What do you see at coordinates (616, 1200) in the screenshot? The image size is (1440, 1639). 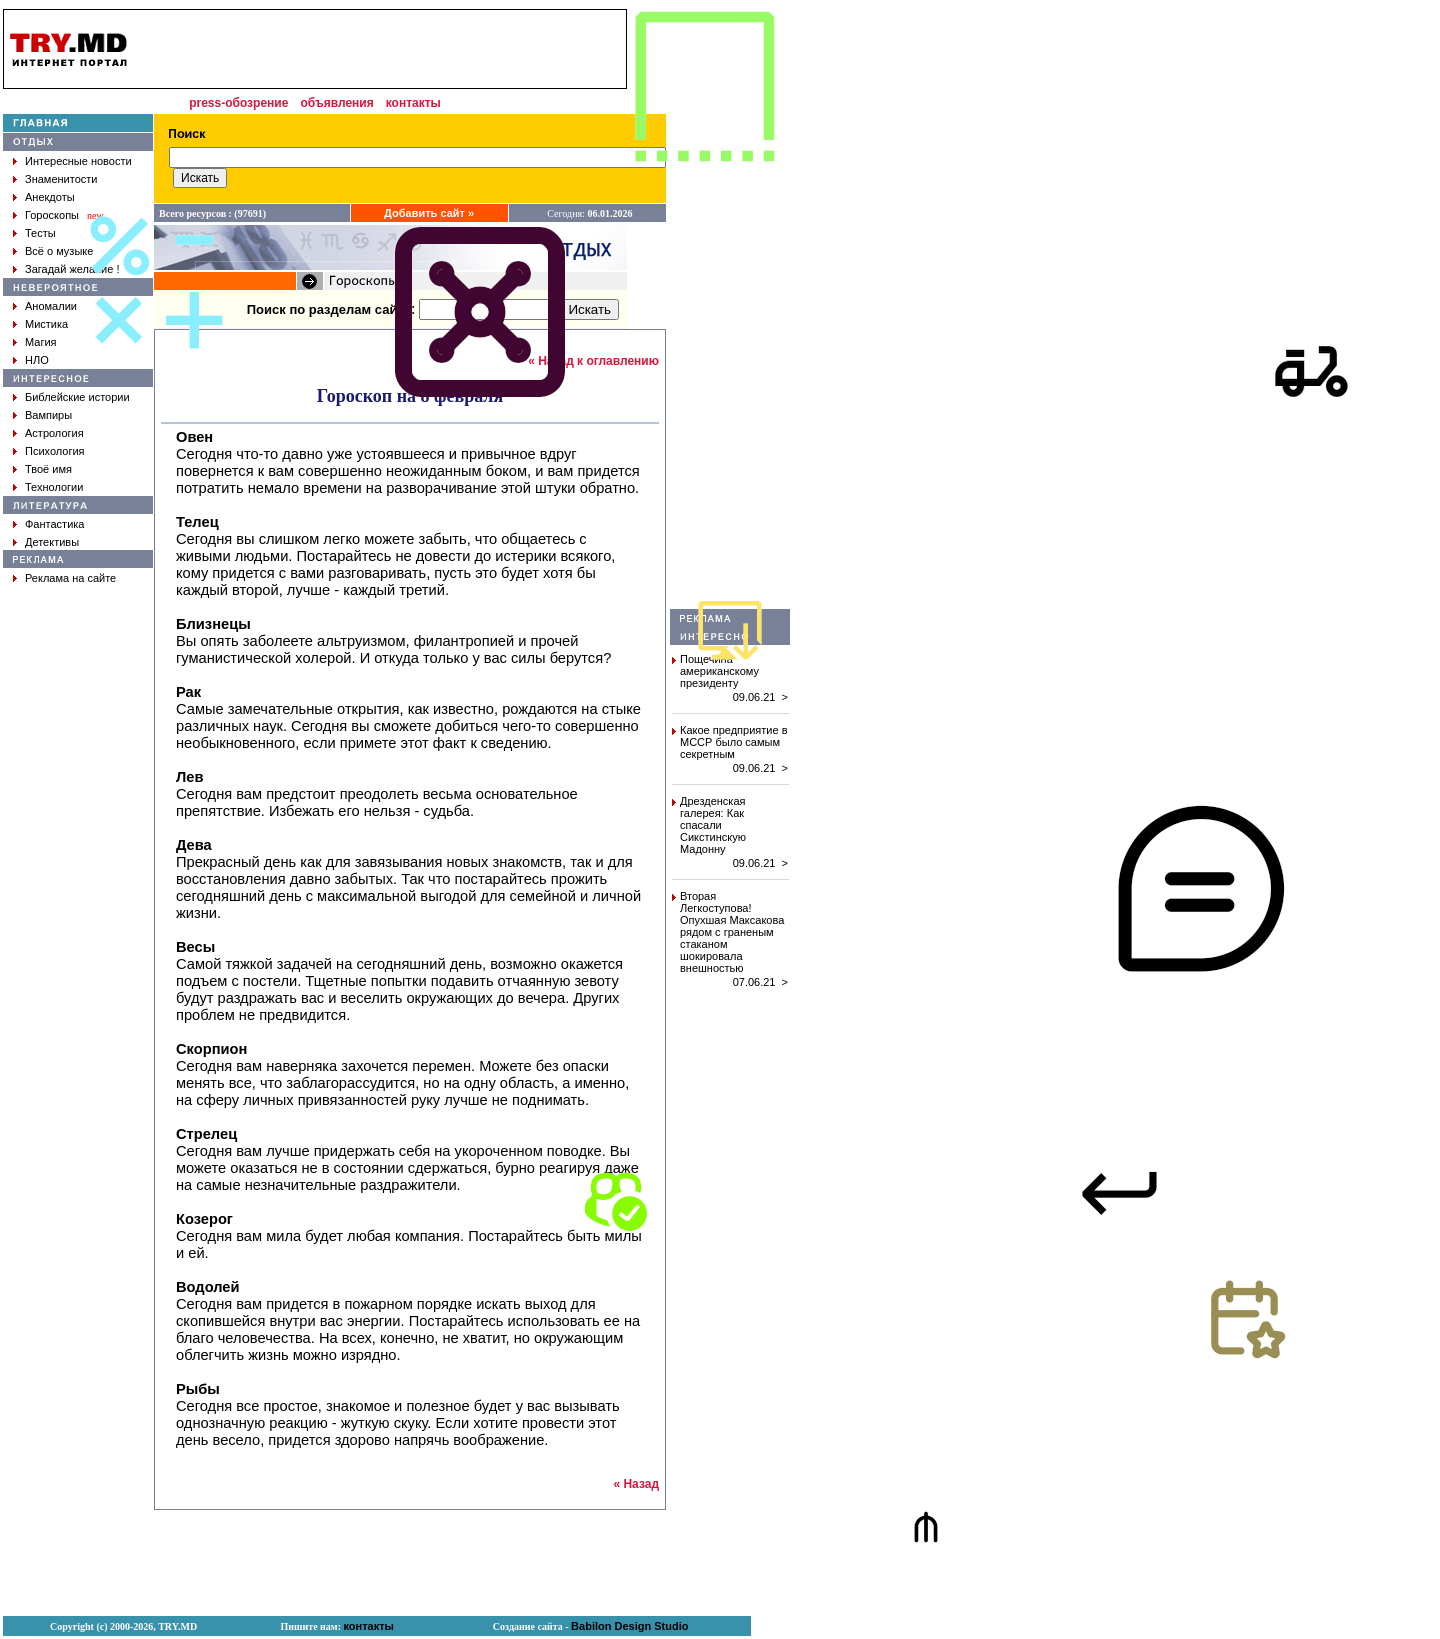 I see `github copilot connection successful` at bounding box center [616, 1200].